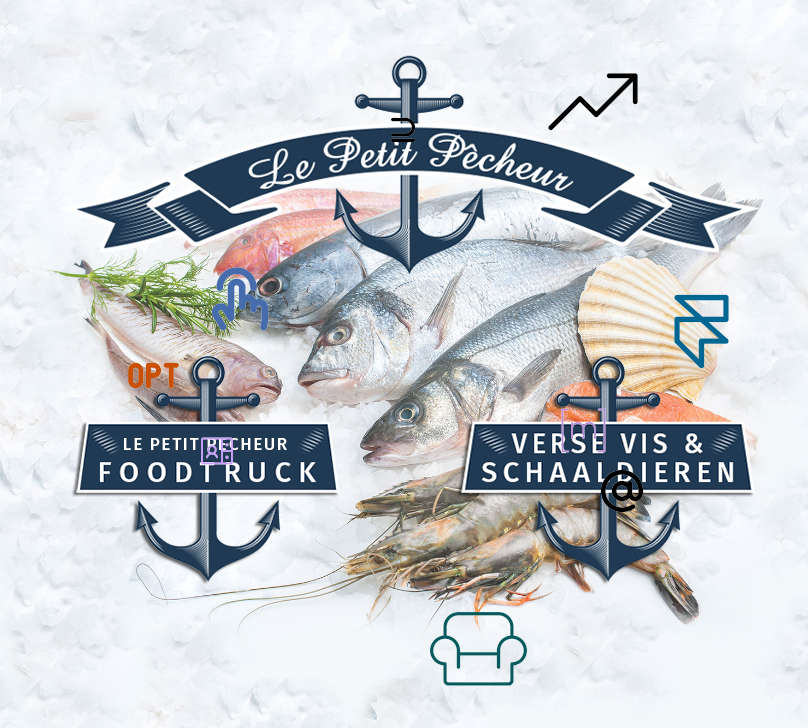 The width and height of the screenshot is (808, 728). Describe the element at coordinates (622, 491) in the screenshot. I see `enter an email address` at that location.